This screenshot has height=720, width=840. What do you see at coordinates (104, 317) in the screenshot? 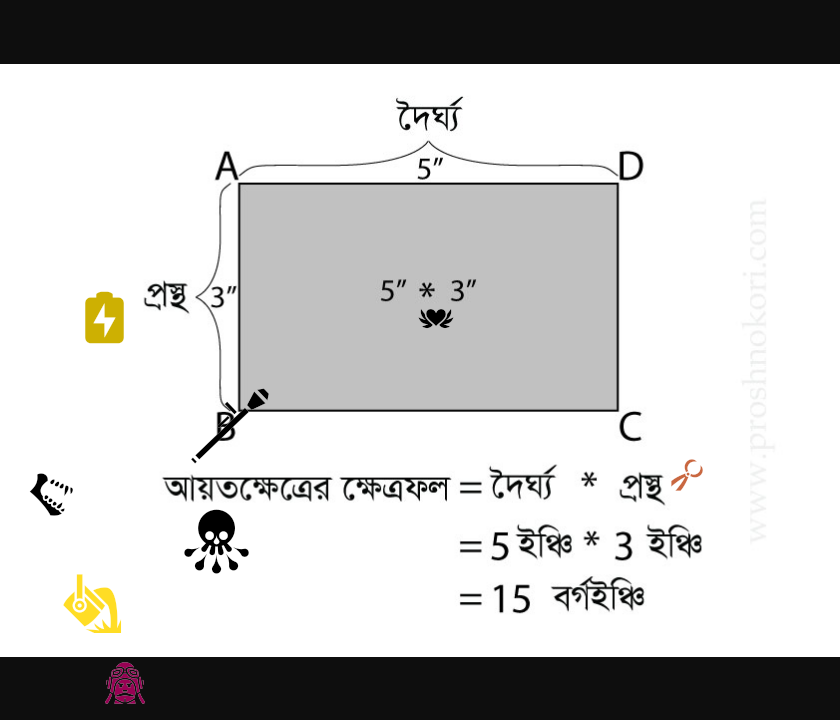
I see `view device battery status` at bounding box center [104, 317].